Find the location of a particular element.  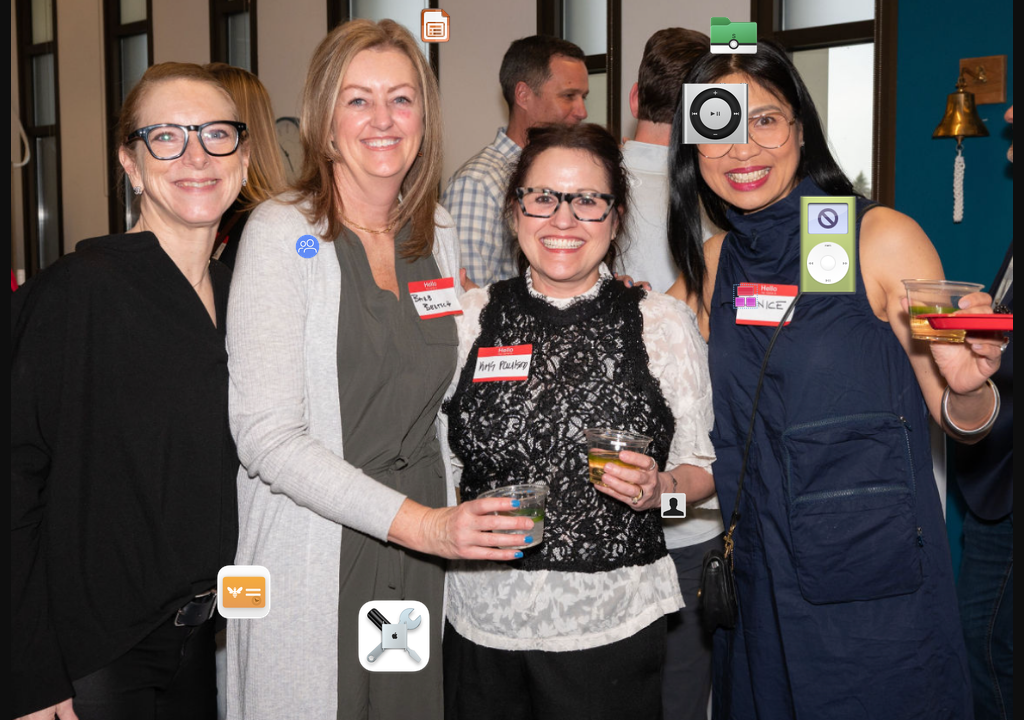

manage expansion card and slot settings is located at coordinates (394, 636).